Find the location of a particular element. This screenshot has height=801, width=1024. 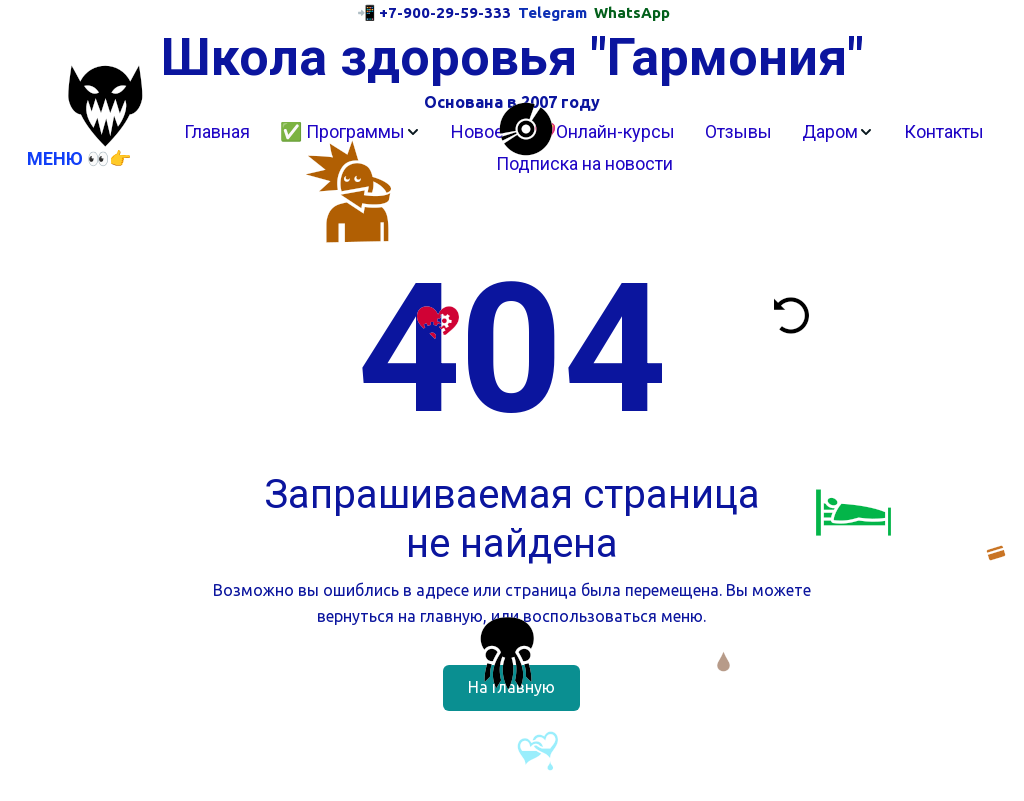

indicates distraction or loss of focus is located at coordinates (348, 191).